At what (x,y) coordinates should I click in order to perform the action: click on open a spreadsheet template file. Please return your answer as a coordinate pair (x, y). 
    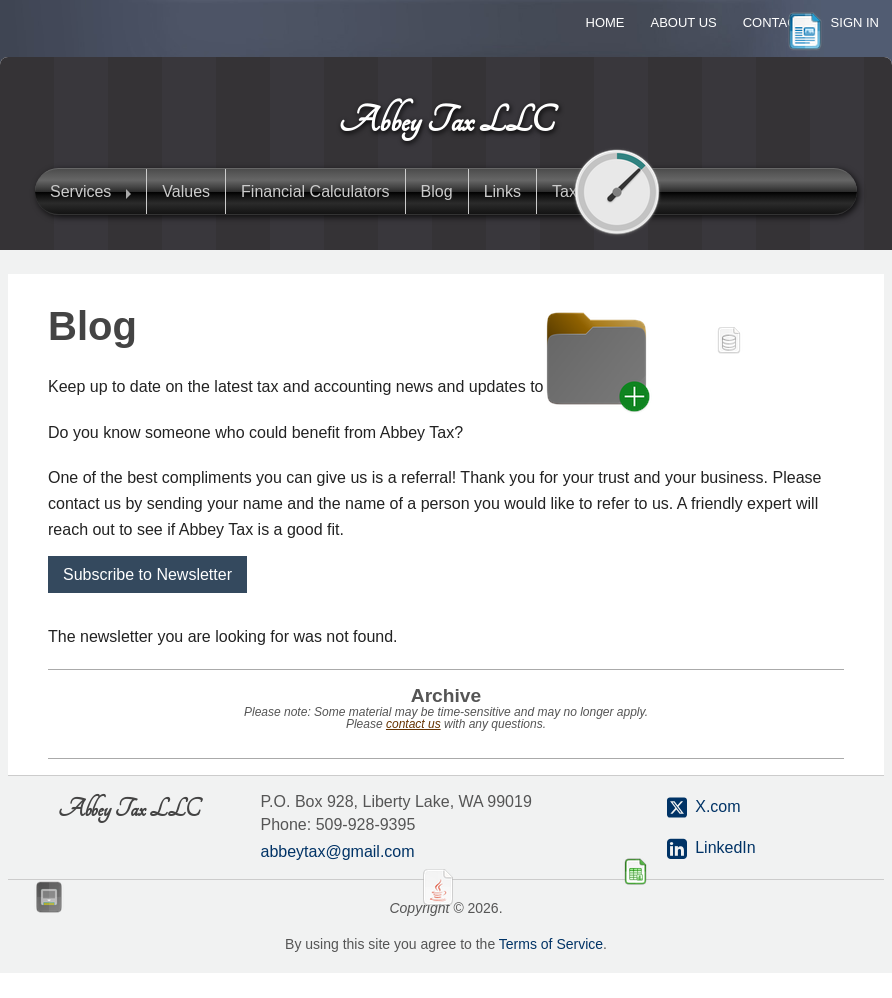
    Looking at the image, I should click on (635, 871).